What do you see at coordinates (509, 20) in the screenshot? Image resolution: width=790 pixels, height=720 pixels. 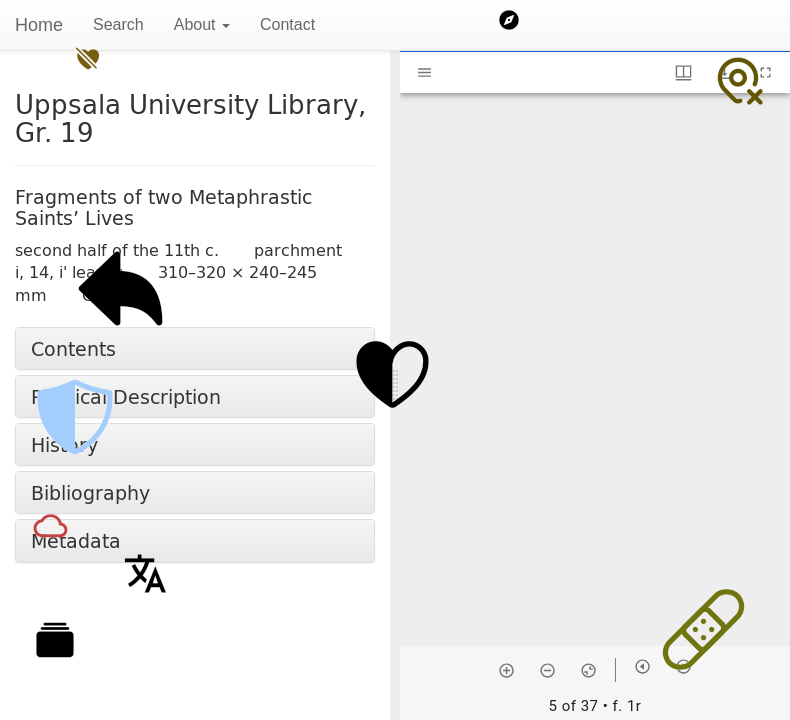 I see `access navigation or direction features` at bounding box center [509, 20].